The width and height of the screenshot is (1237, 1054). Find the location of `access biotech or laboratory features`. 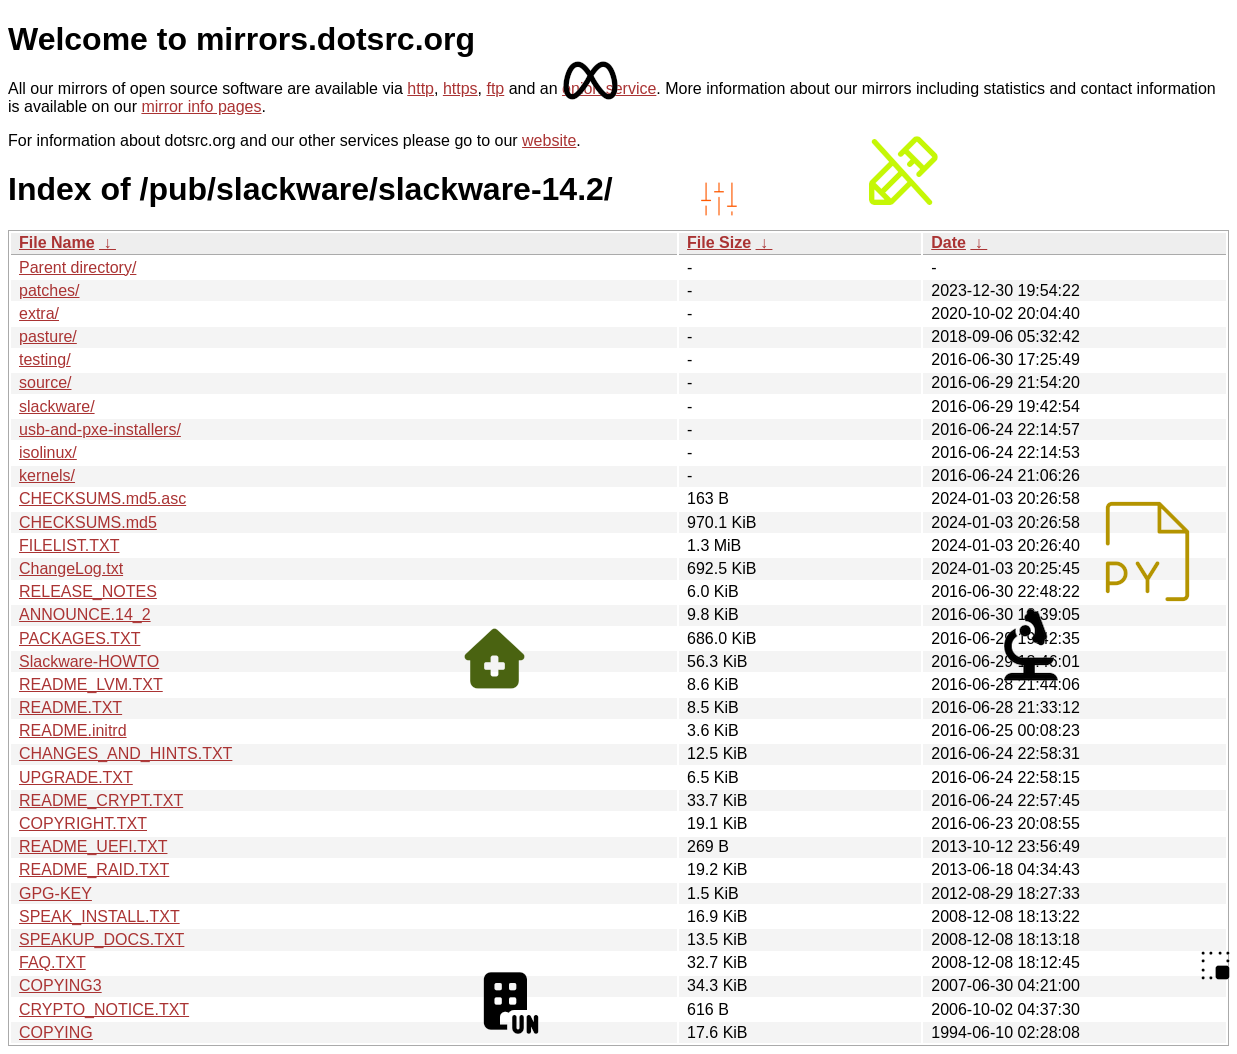

access biotech or laboratory features is located at coordinates (1031, 646).